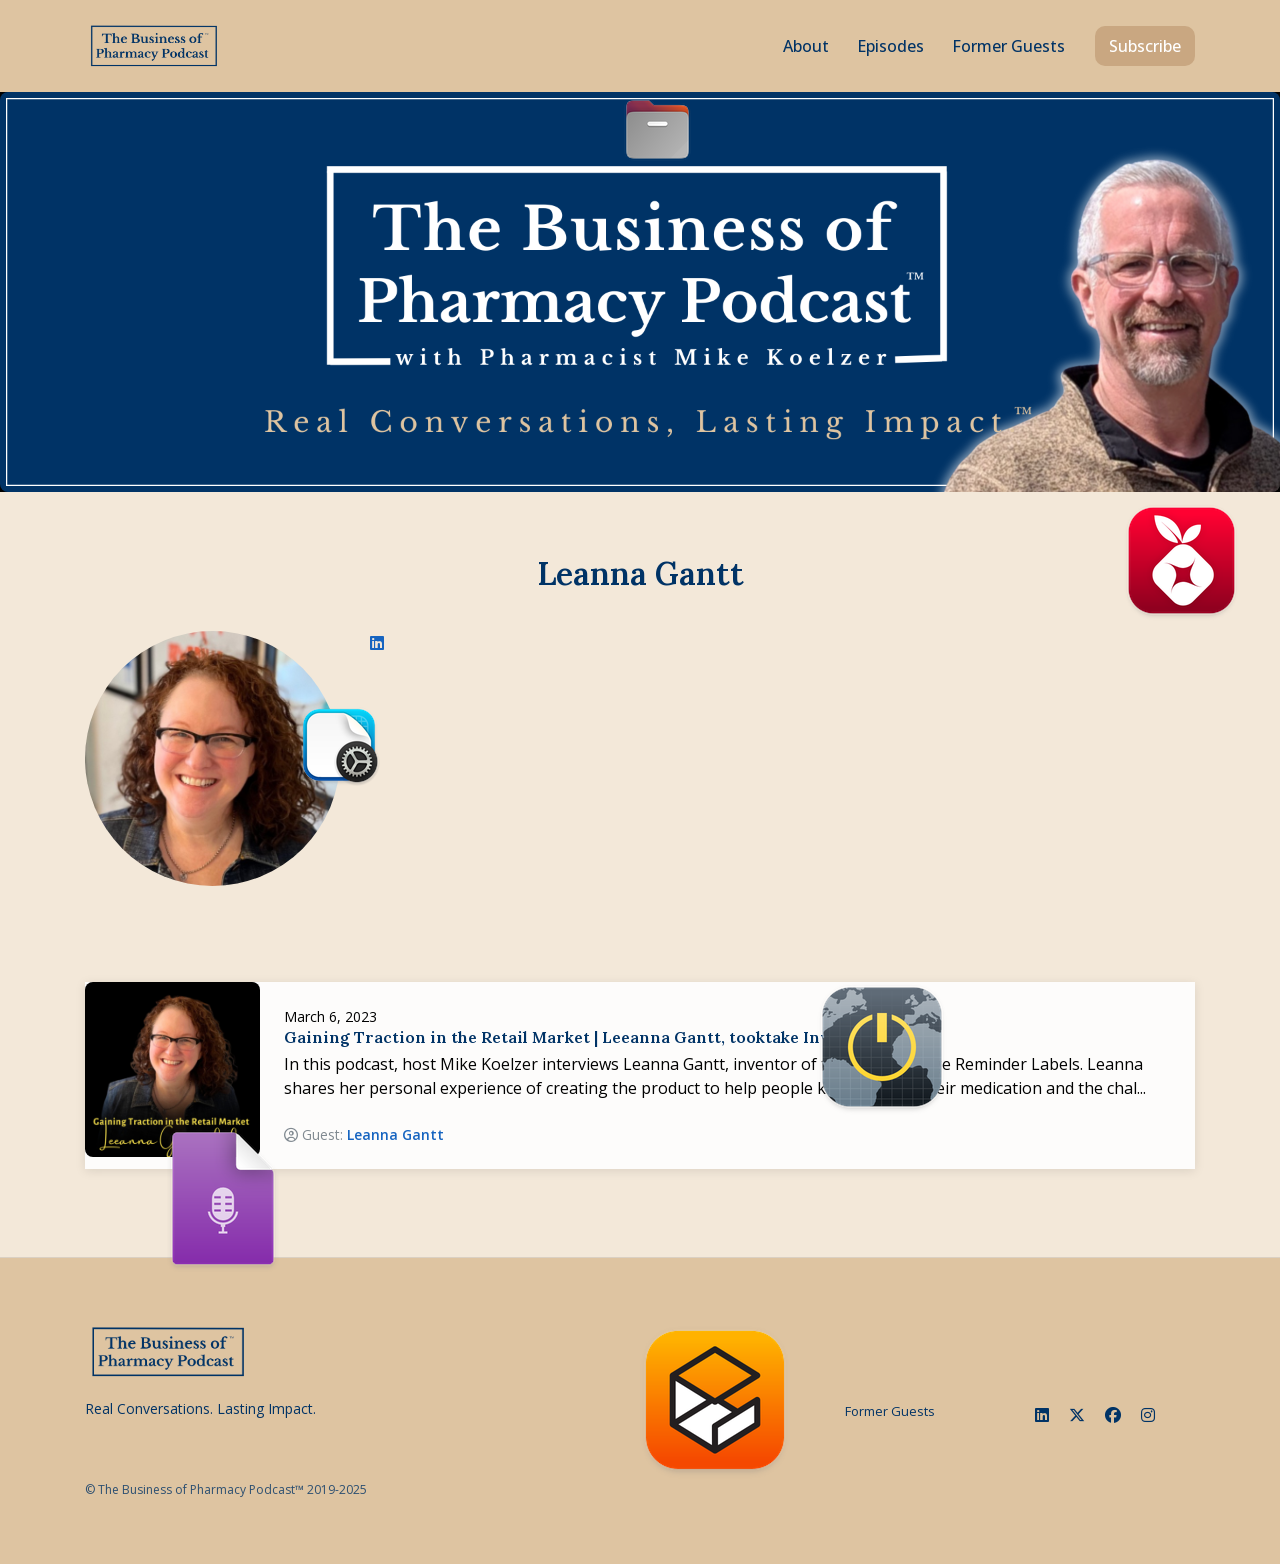 Image resolution: width=1280 pixels, height=1564 pixels. What do you see at coordinates (882, 1047) in the screenshot?
I see `configure wake-on-lan network settings` at bounding box center [882, 1047].